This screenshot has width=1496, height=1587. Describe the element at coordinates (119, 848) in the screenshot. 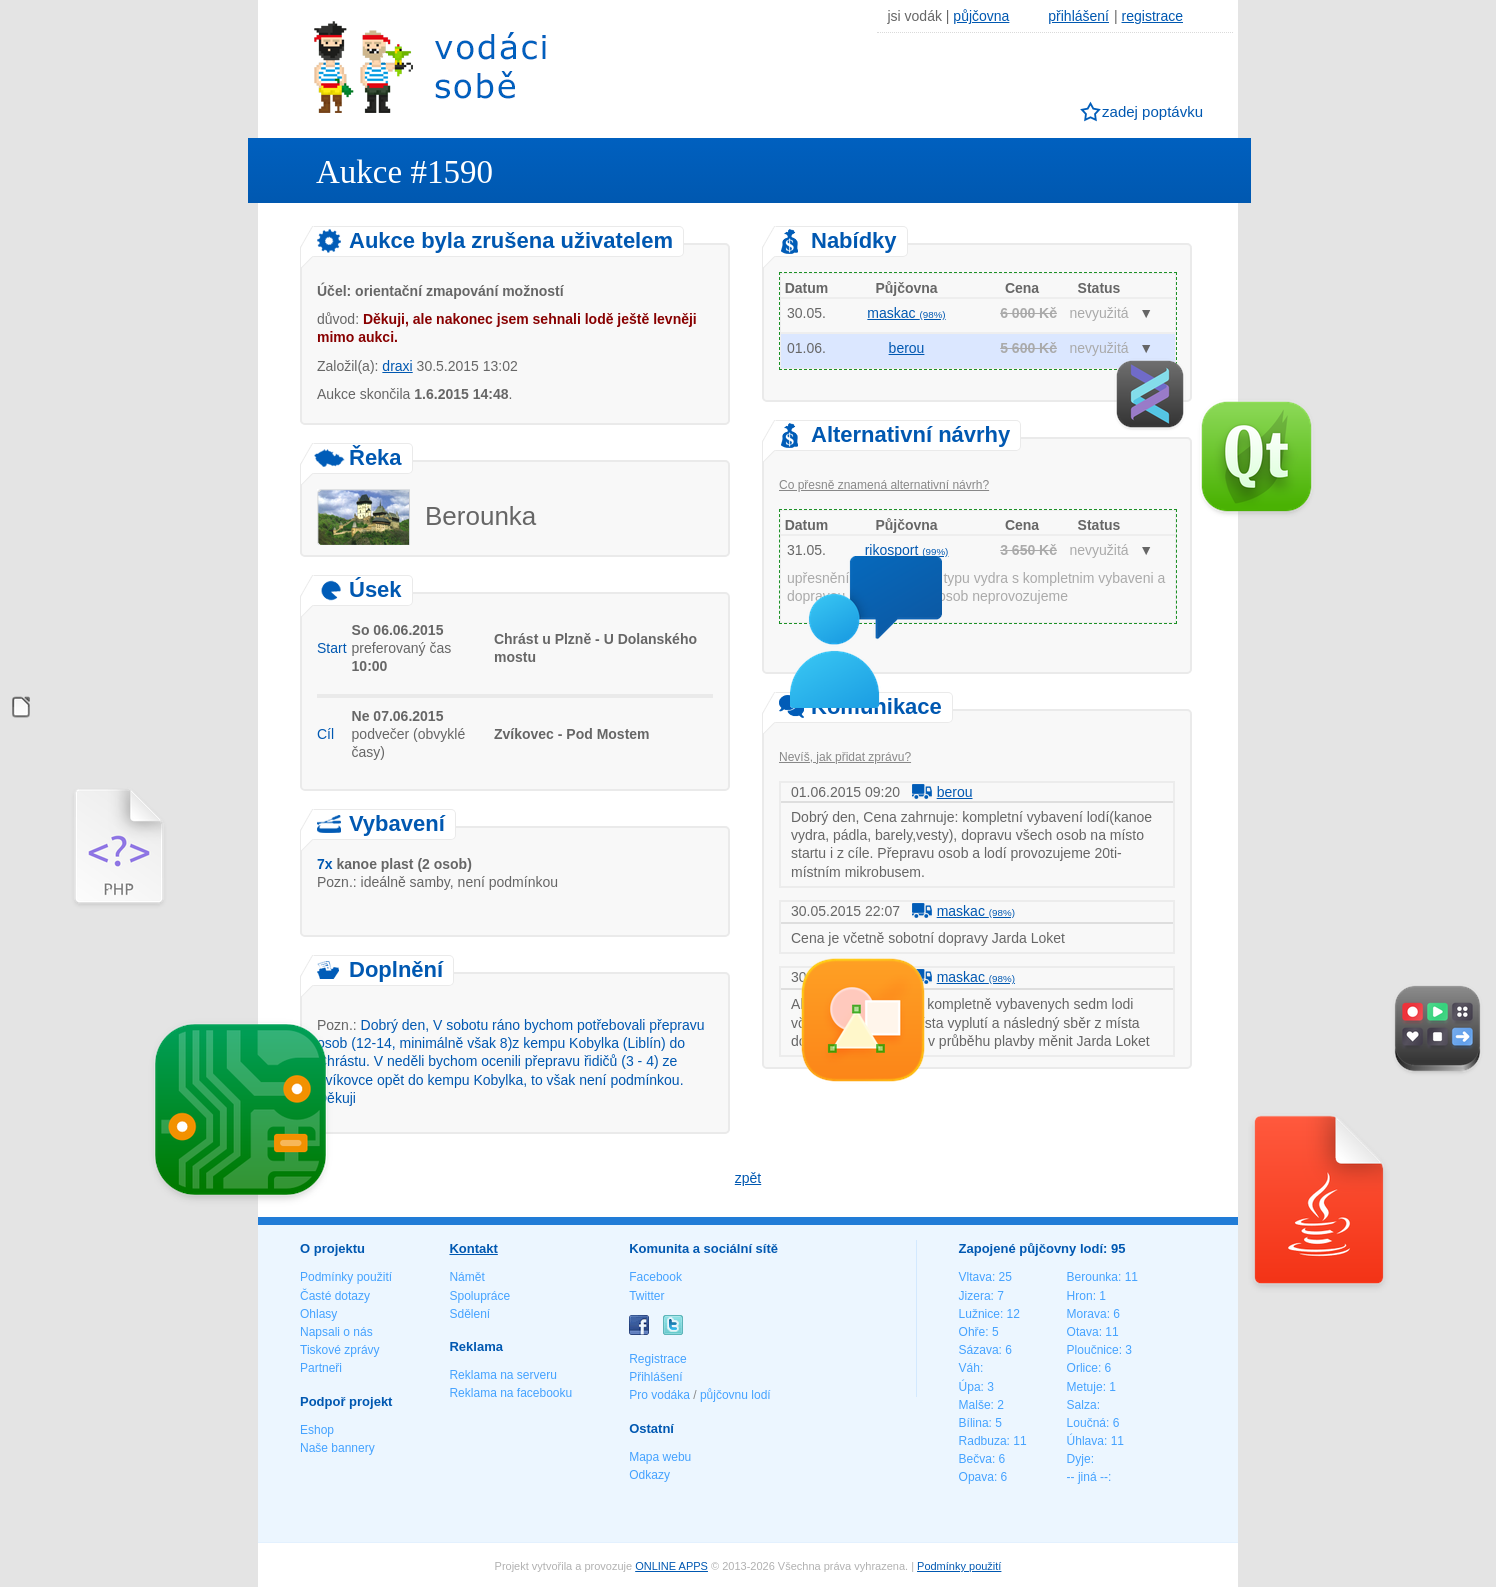

I see `a PHP source code file` at that location.